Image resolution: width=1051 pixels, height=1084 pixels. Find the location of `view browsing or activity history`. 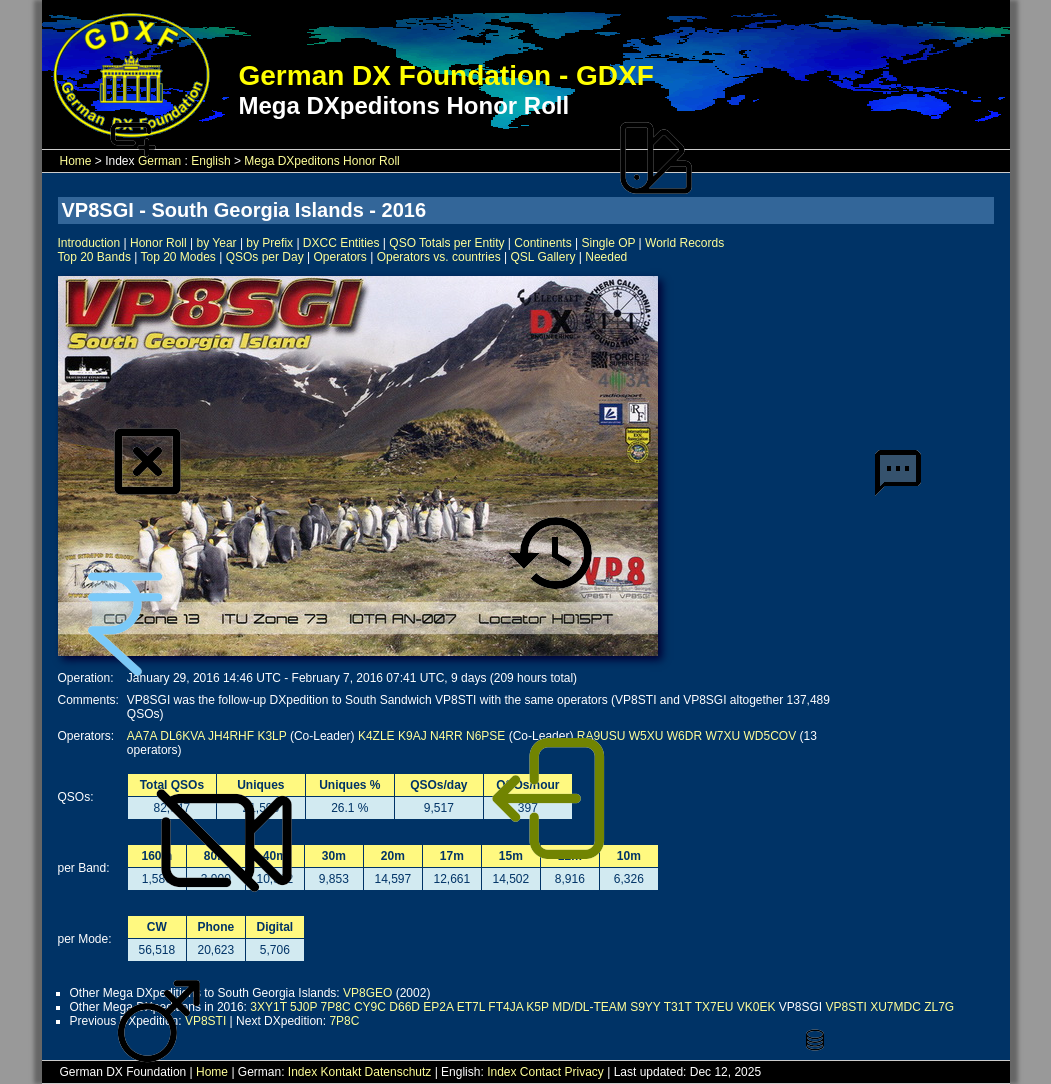

view browsing or activity history is located at coordinates (552, 553).